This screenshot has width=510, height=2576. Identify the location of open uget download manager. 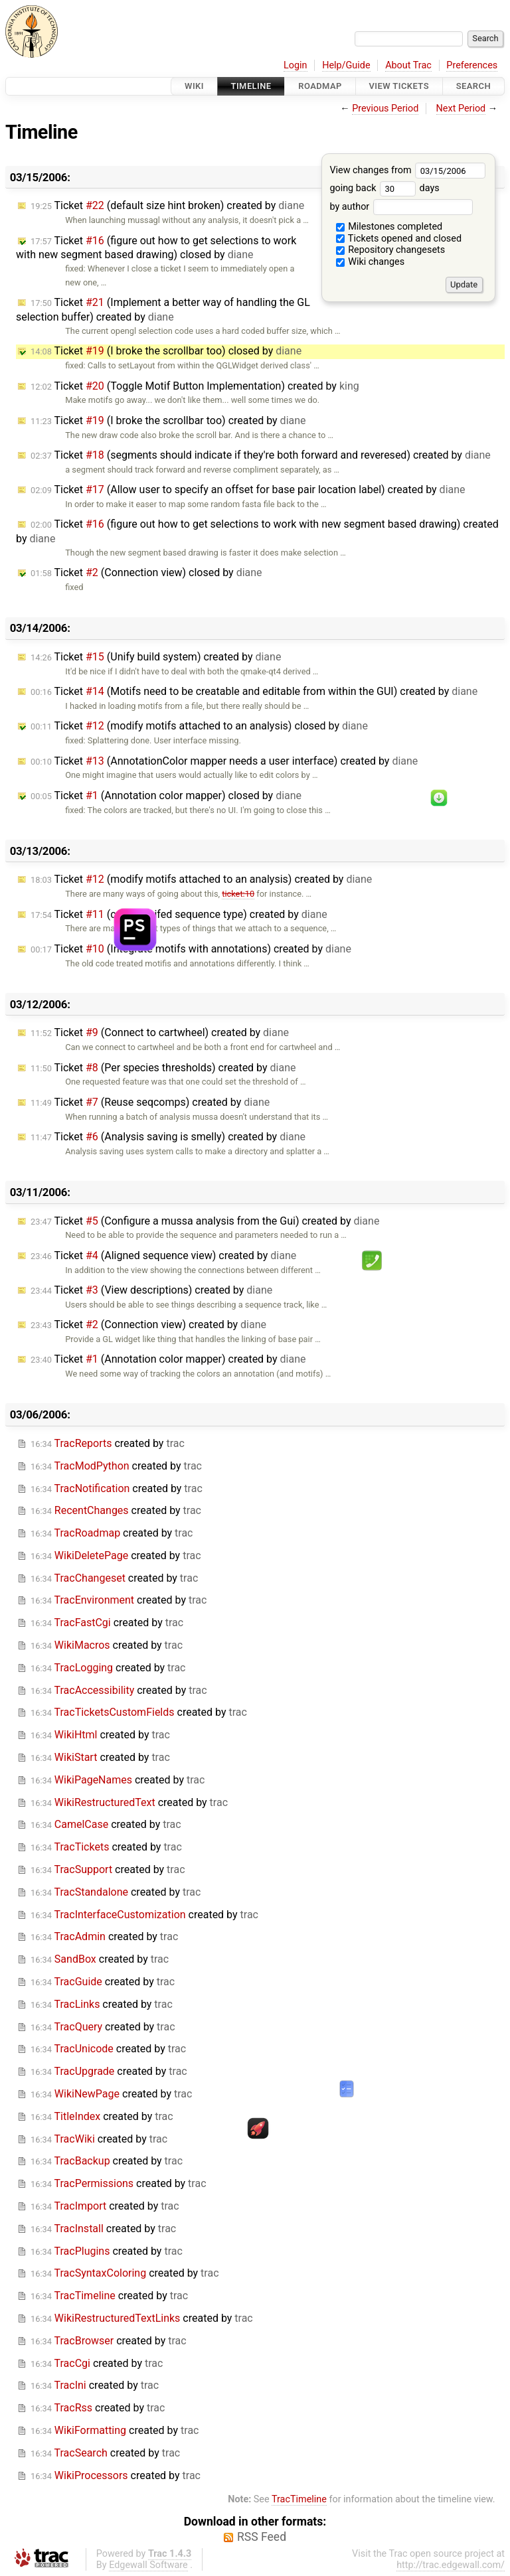
(439, 798).